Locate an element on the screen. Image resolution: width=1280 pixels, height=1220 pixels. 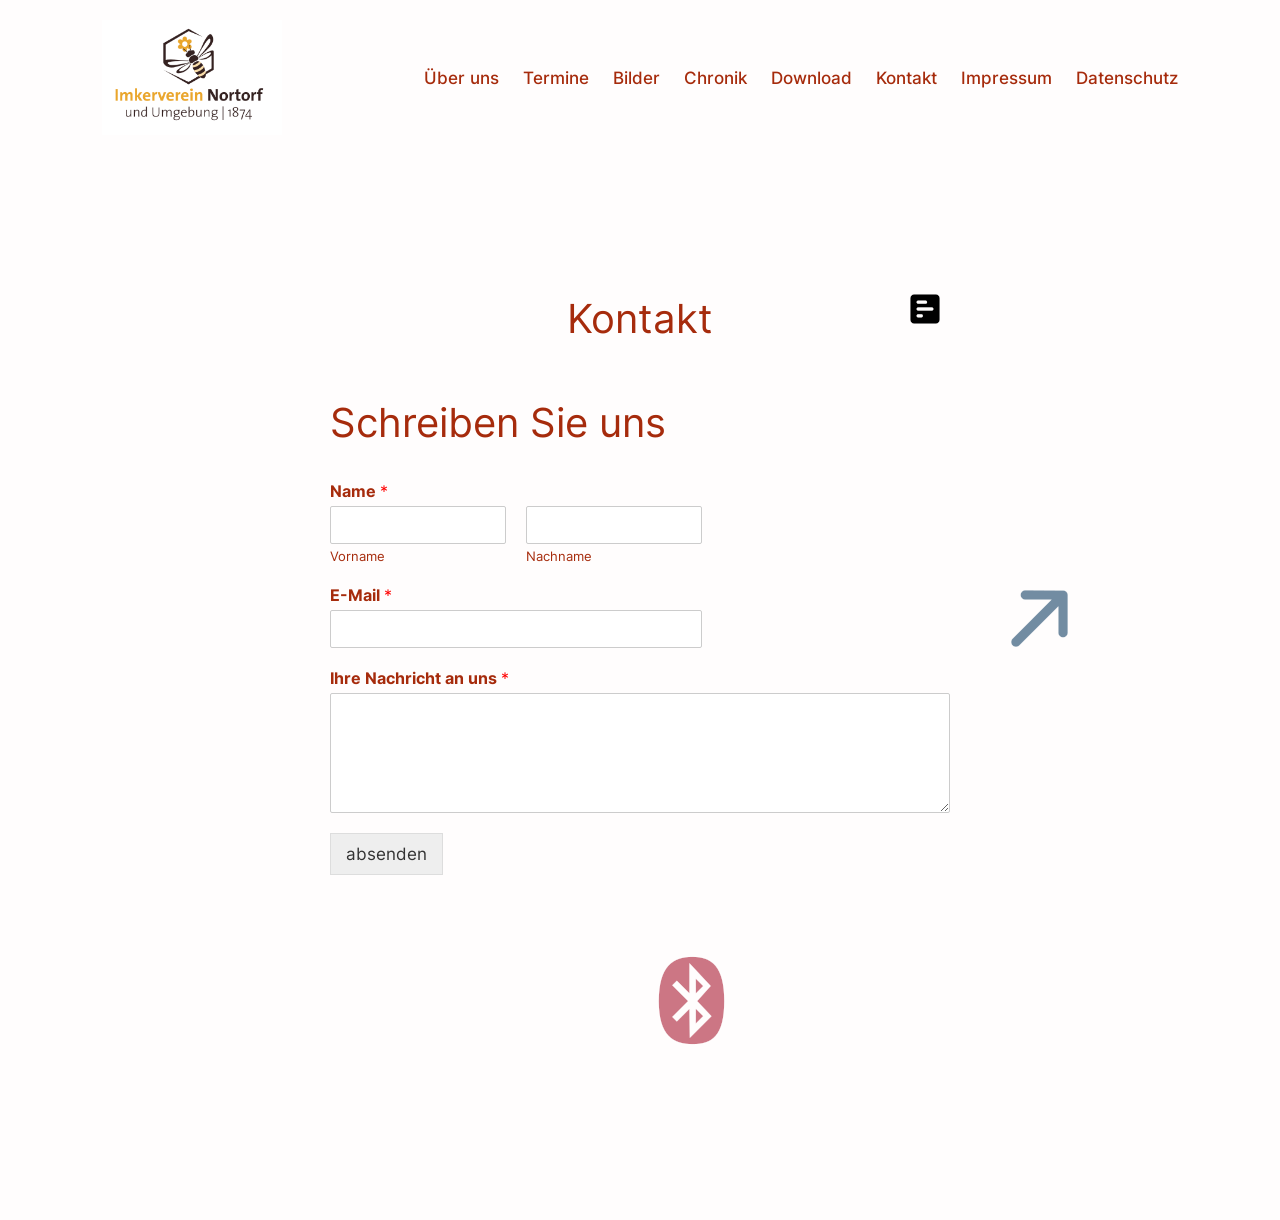
view poll or survey results is located at coordinates (925, 309).